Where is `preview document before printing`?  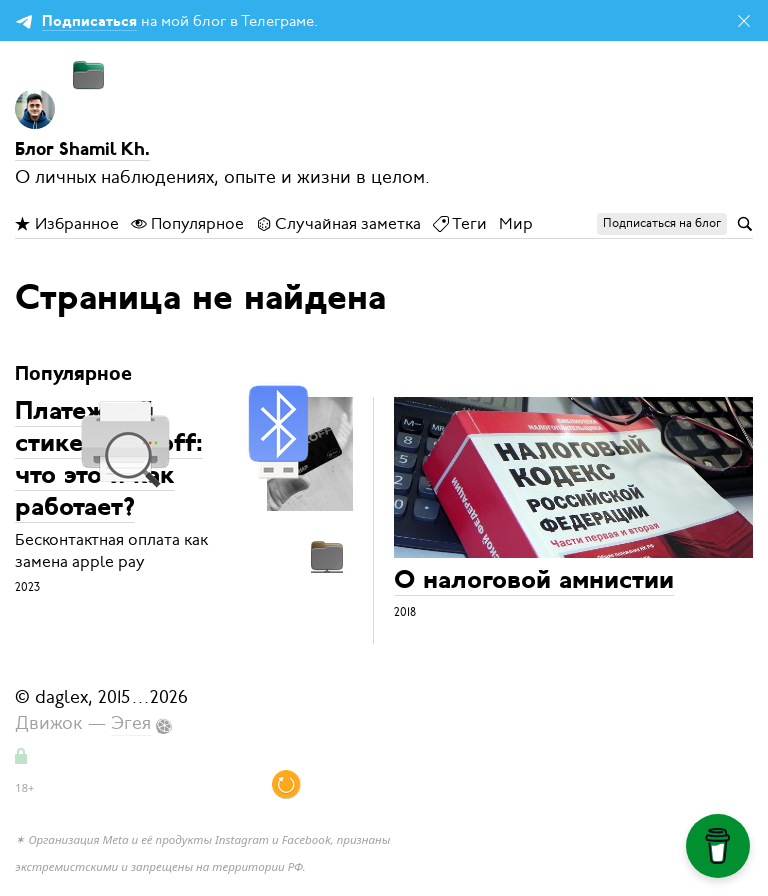
preview document before printing is located at coordinates (125, 441).